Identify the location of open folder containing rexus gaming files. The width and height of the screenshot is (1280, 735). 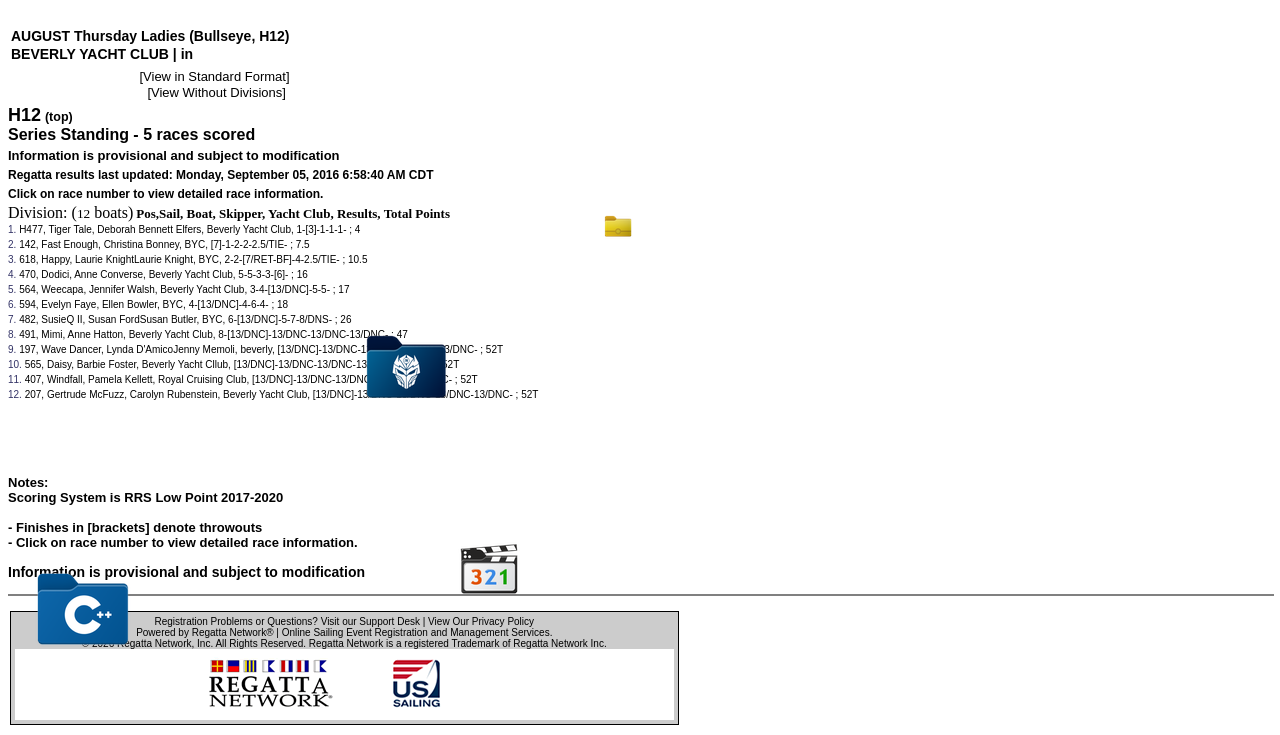
(406, 369).